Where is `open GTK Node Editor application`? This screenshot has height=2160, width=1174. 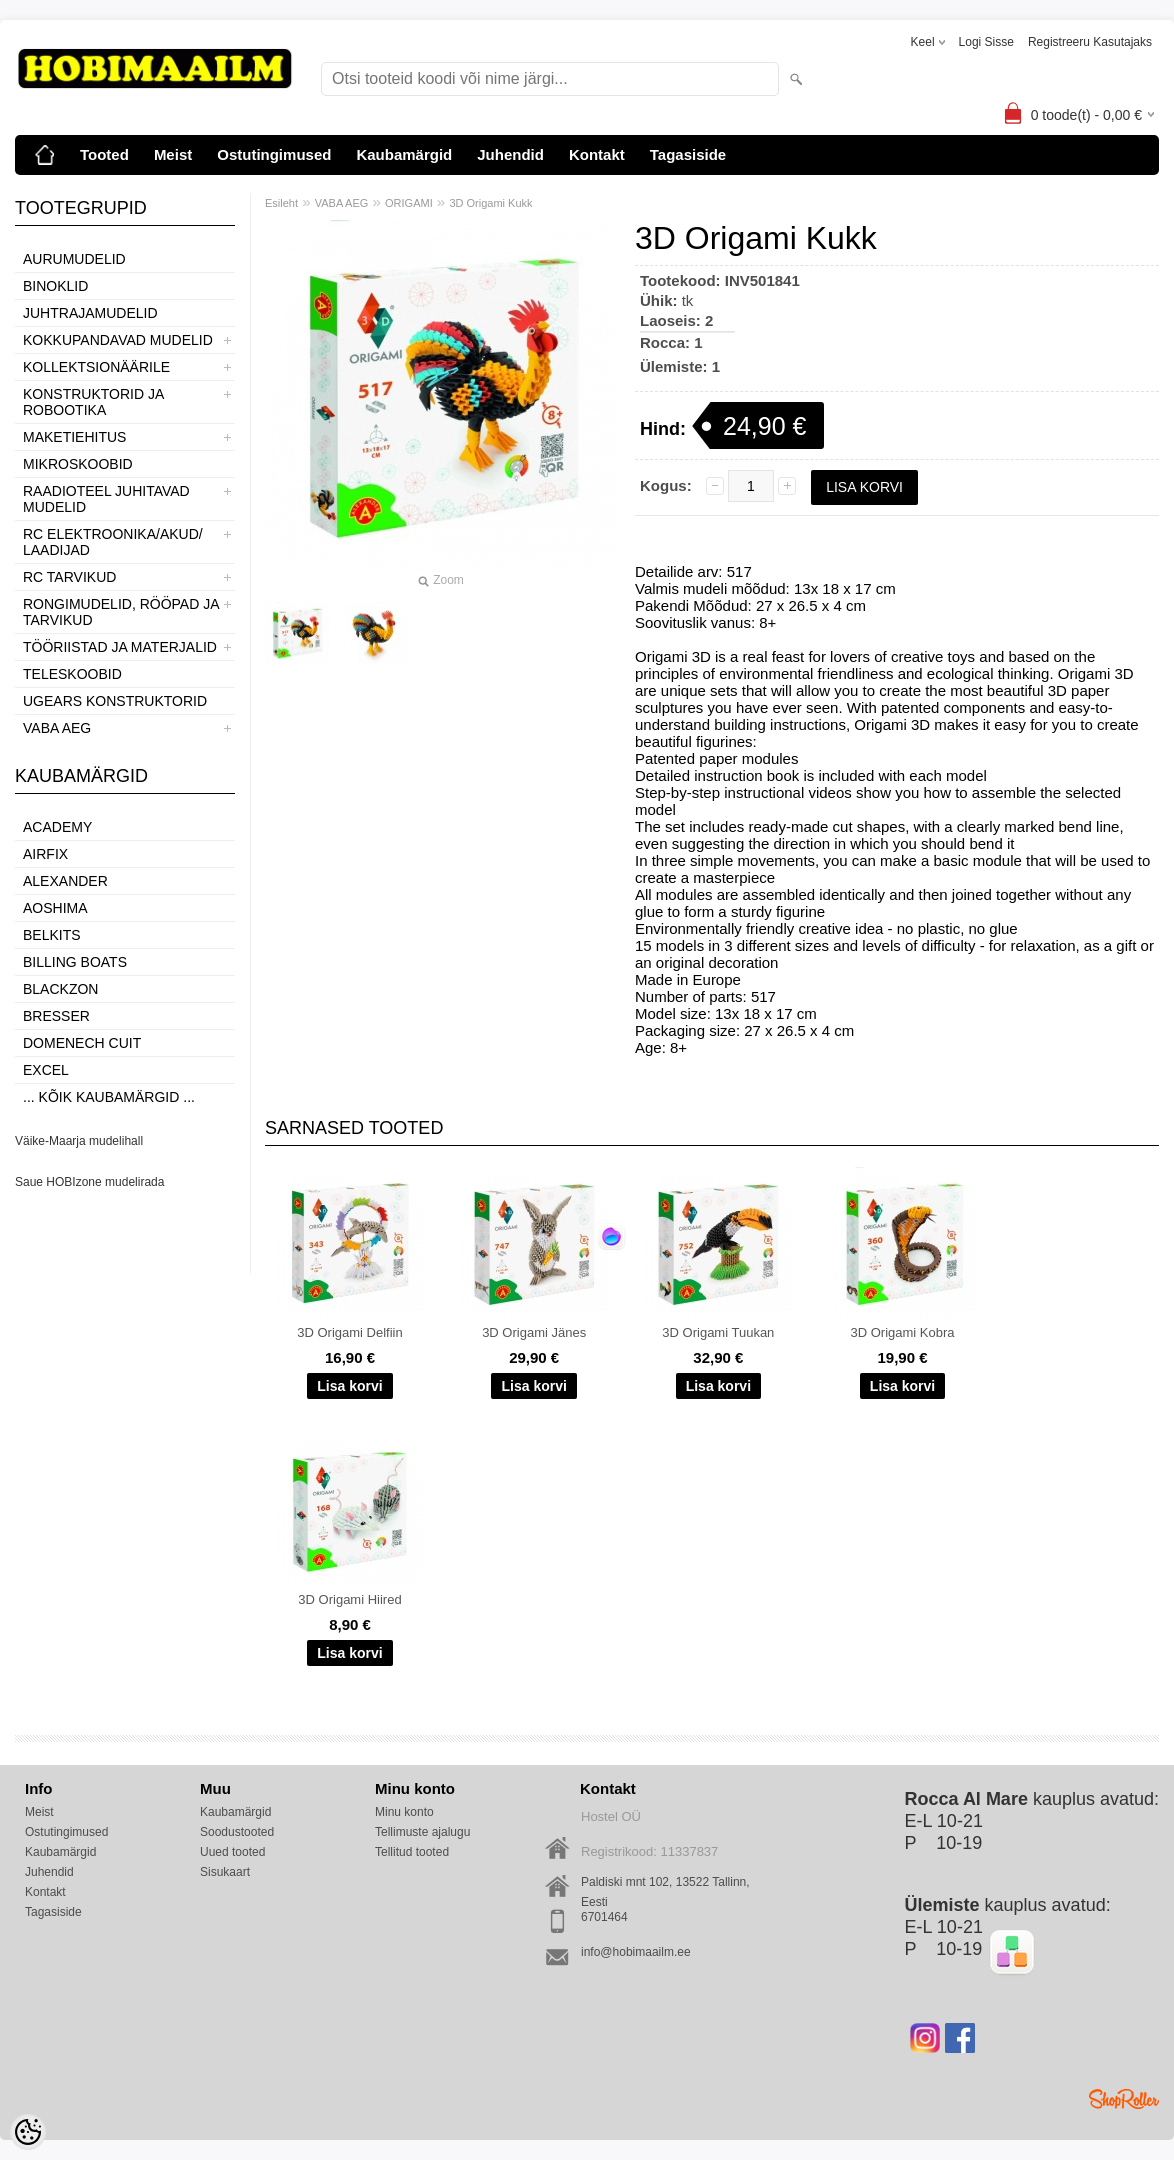 open GTK Node Editor application is located at coordinates (1012, 1952).